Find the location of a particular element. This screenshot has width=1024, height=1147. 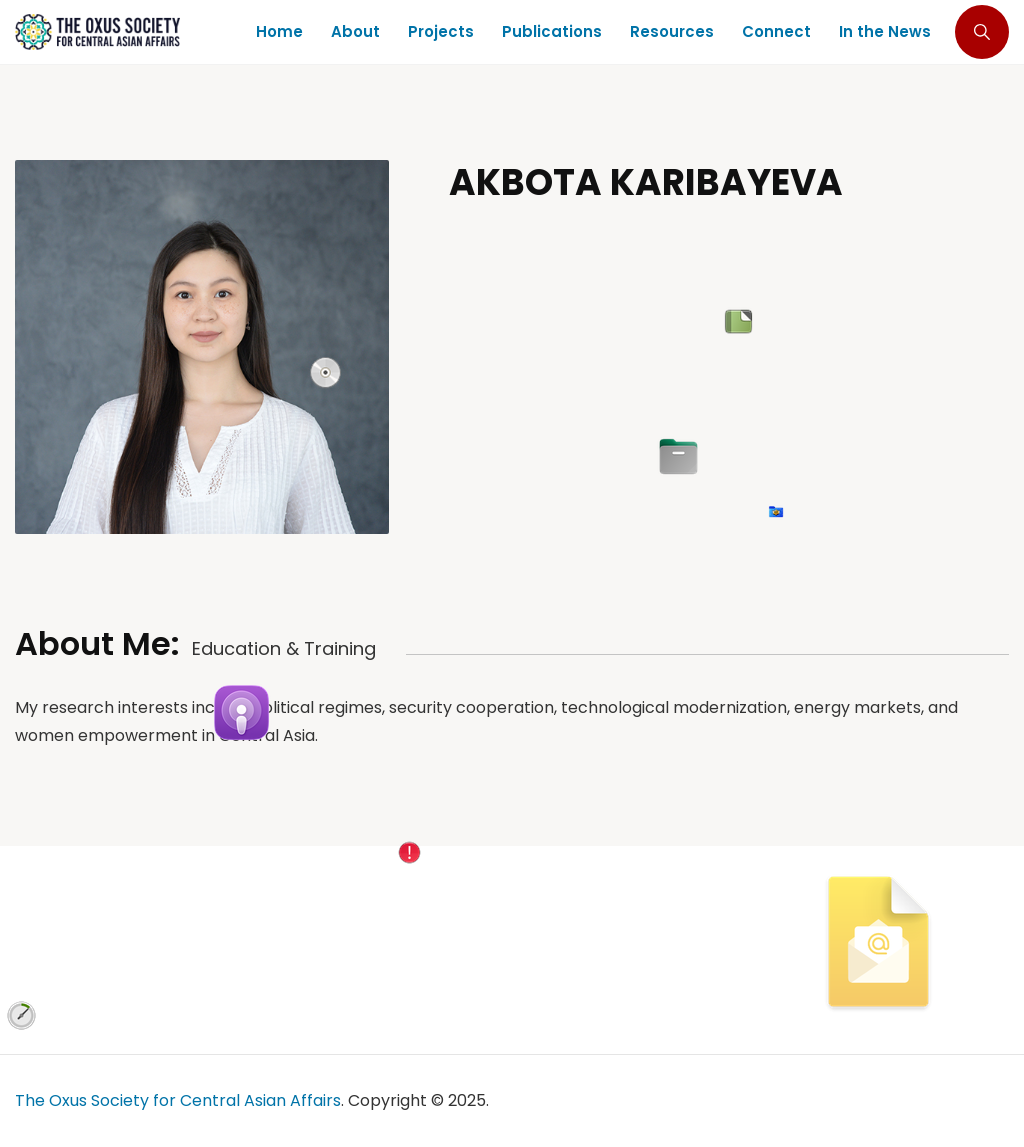

customize desktop theme and appearance settings is located at coordinates (738, 321).